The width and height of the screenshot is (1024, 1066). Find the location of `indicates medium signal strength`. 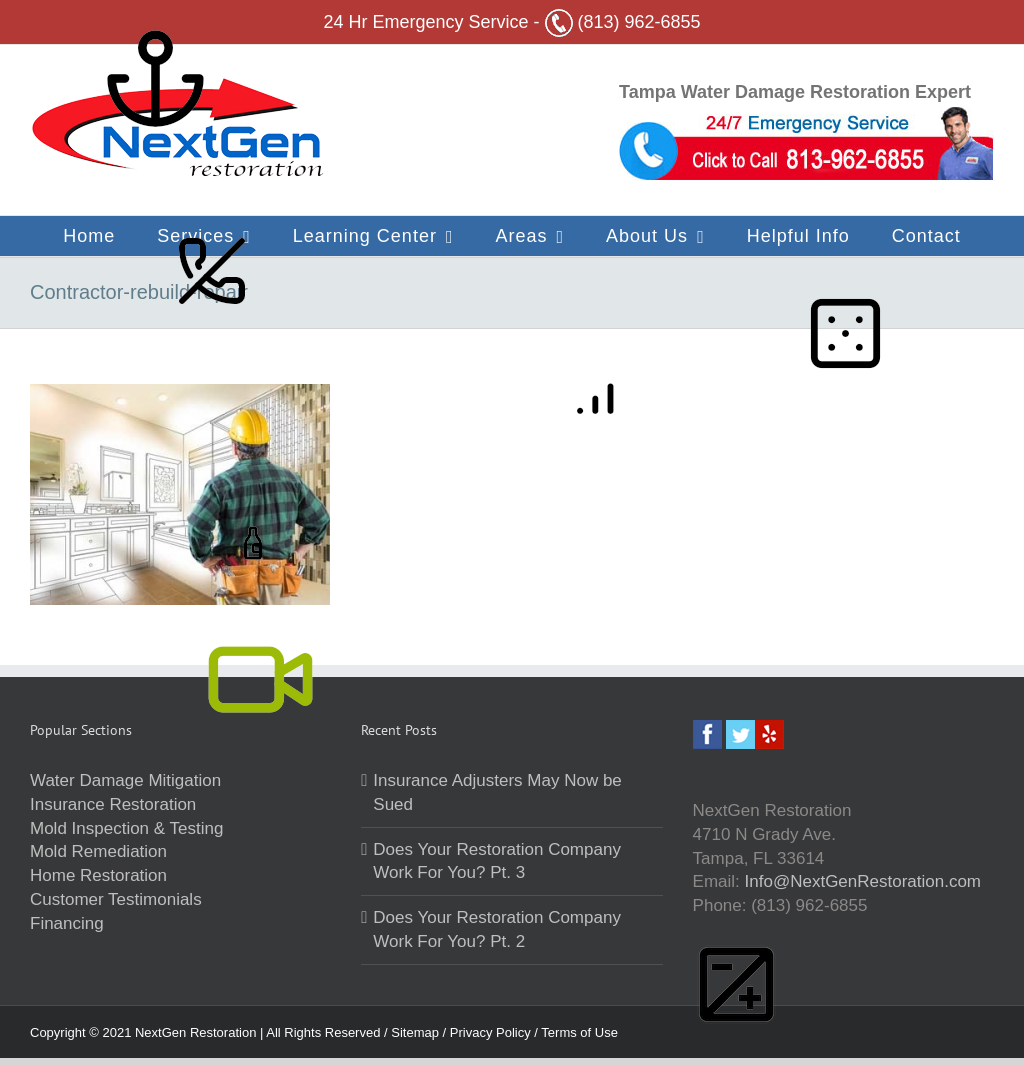

indicates medium signal strength is located at coordinates (610, 386).